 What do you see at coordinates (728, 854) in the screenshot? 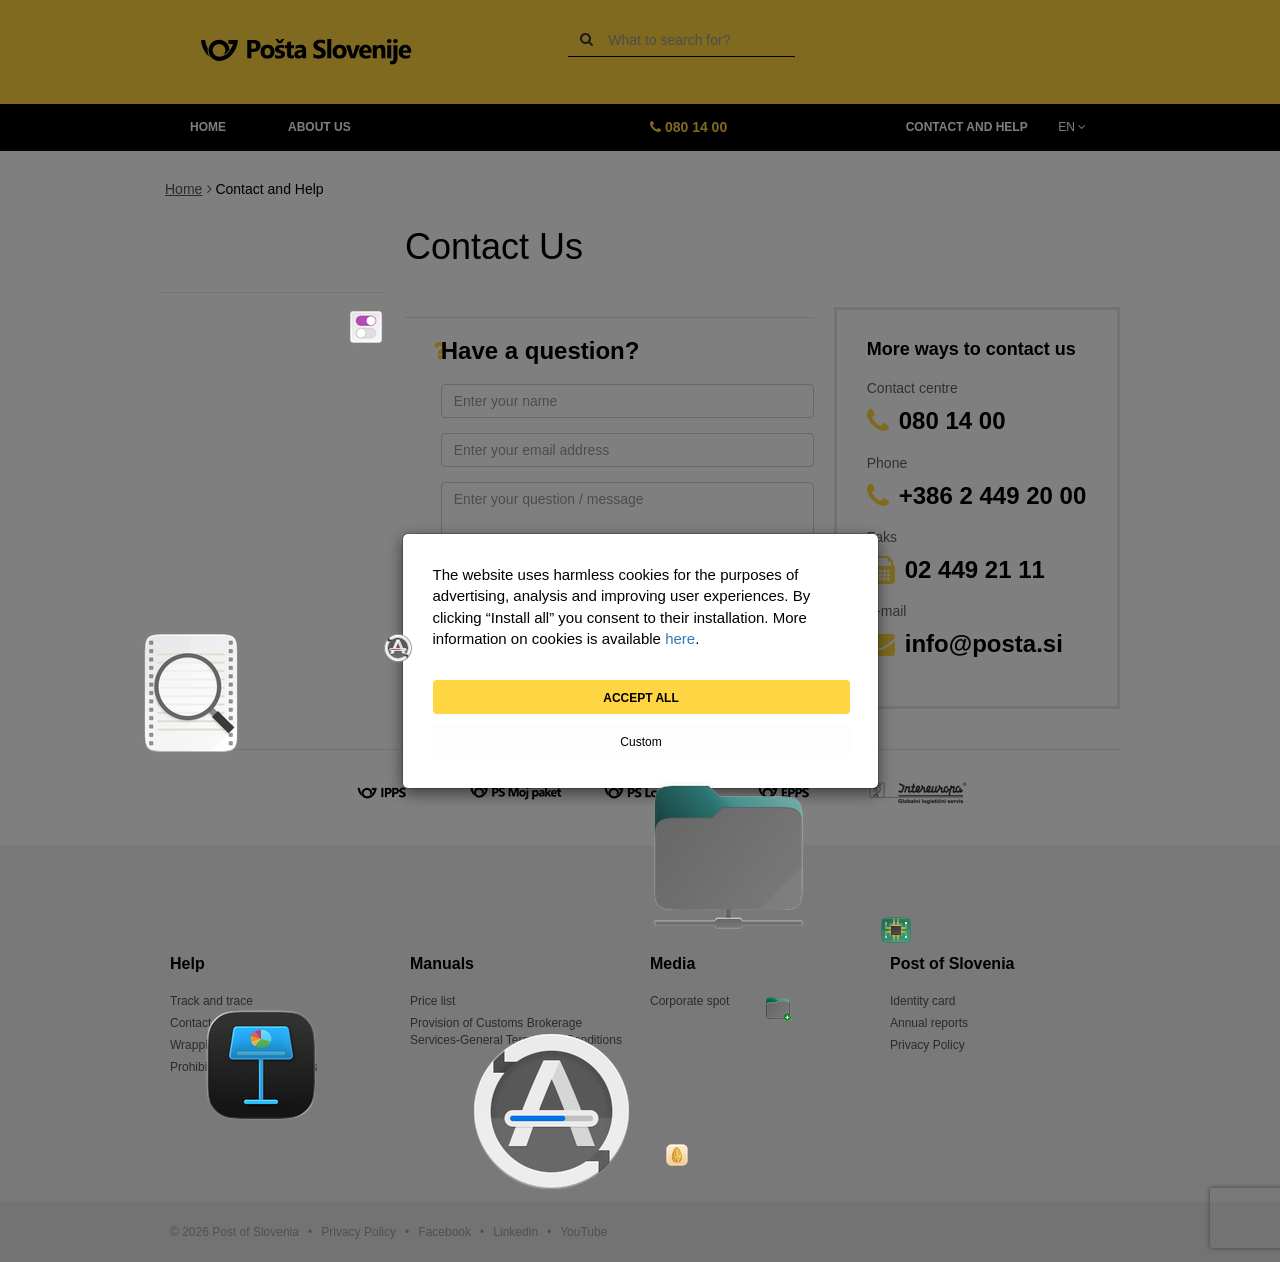
I see `access files stored on a remote server` at bounding box center [728, 854].